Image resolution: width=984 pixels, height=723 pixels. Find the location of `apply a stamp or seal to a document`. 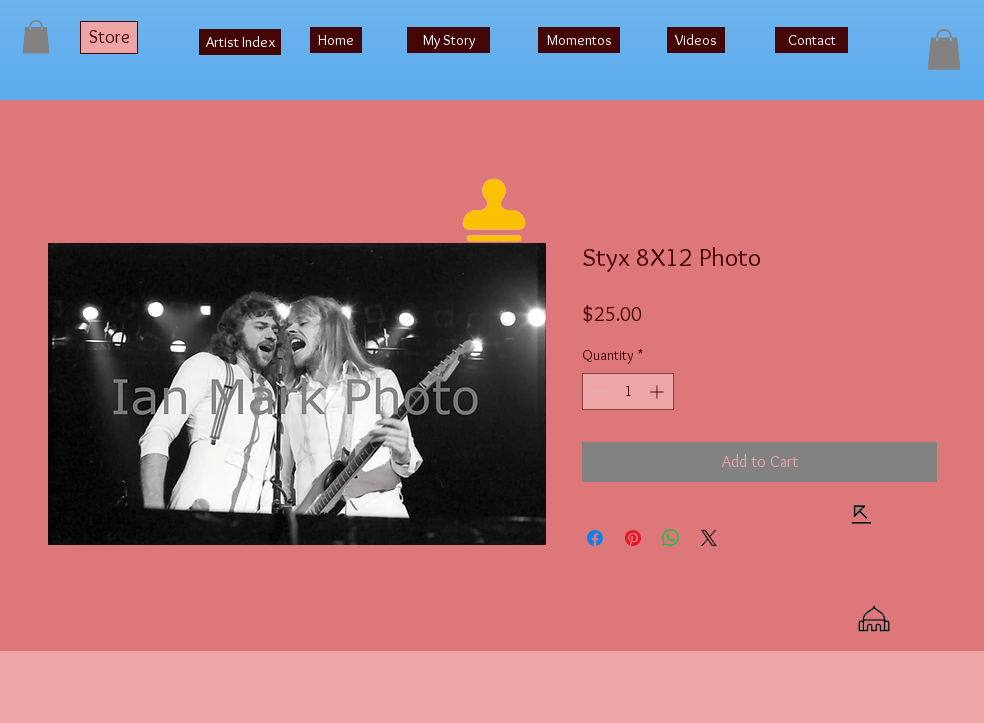

apply a stamp or seal to a document is located at coordinates (494, 210).